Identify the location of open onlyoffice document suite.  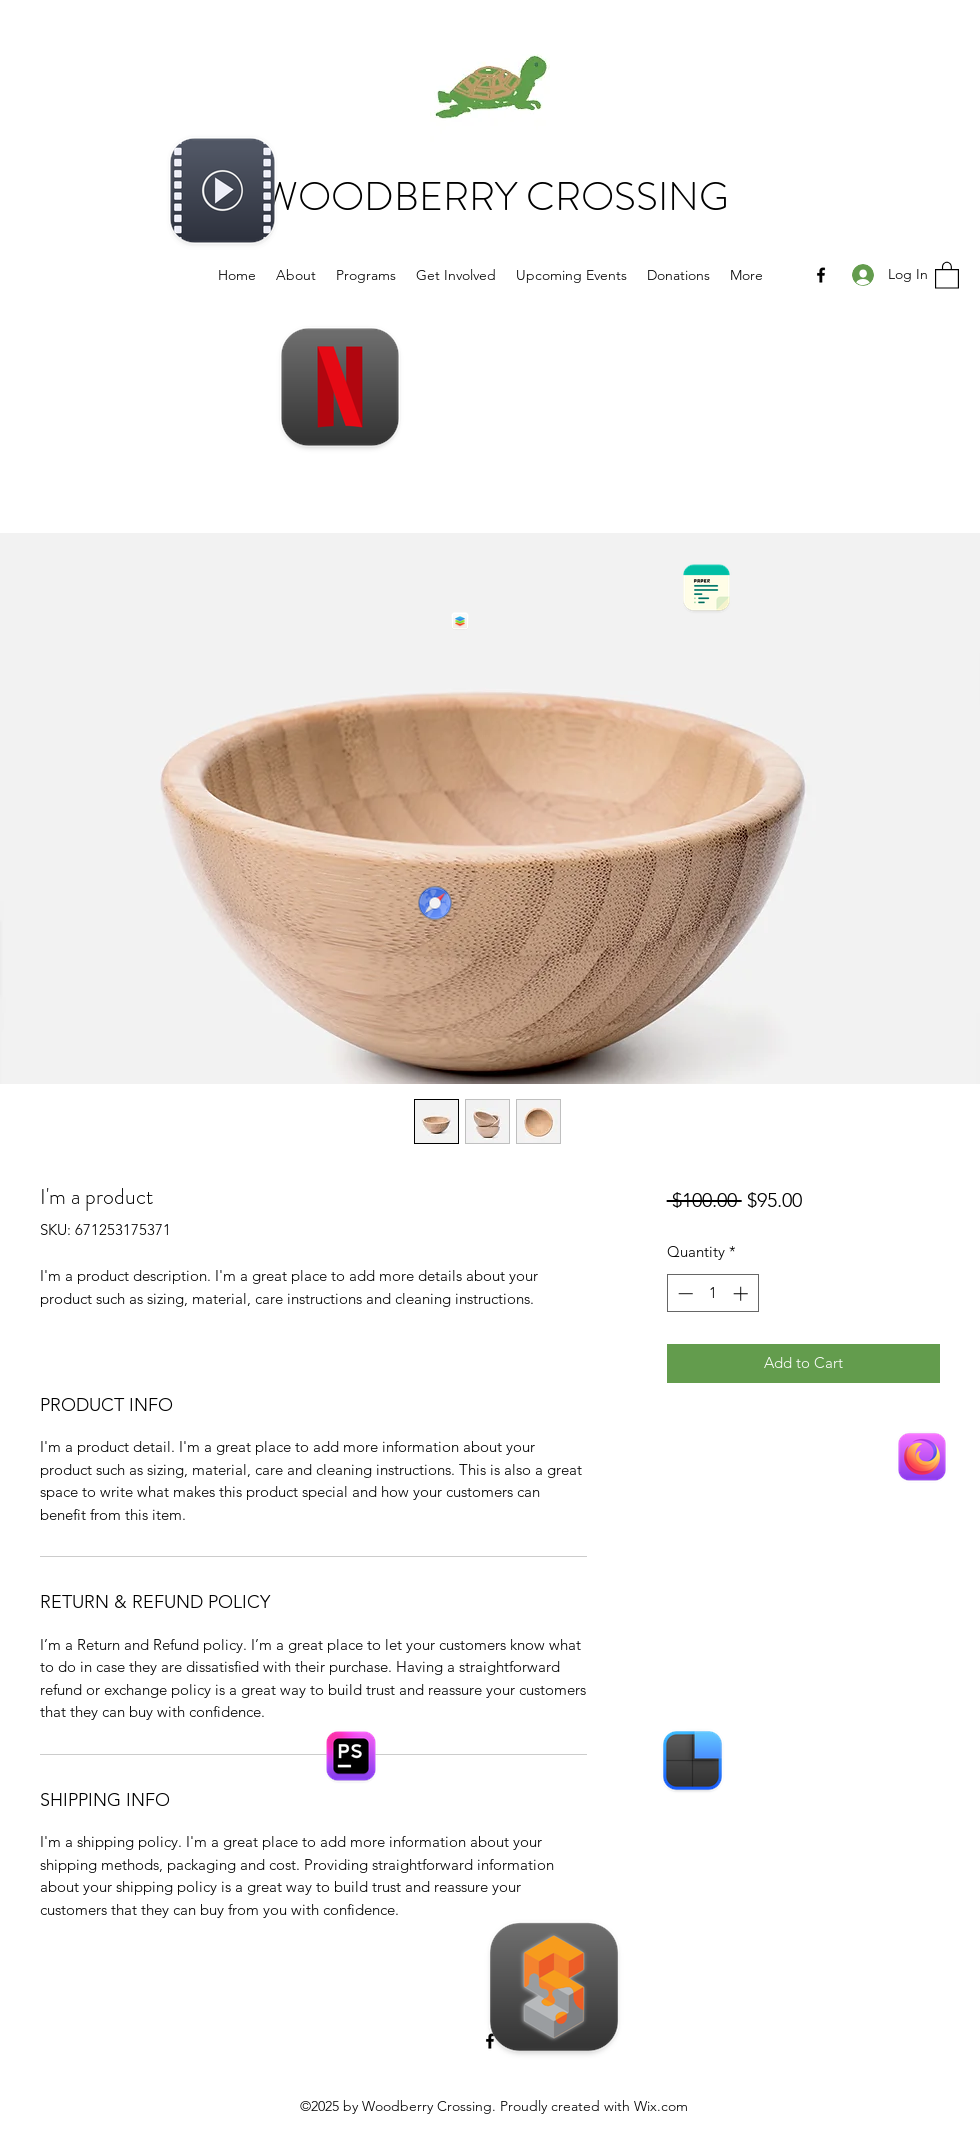
(460, 621).